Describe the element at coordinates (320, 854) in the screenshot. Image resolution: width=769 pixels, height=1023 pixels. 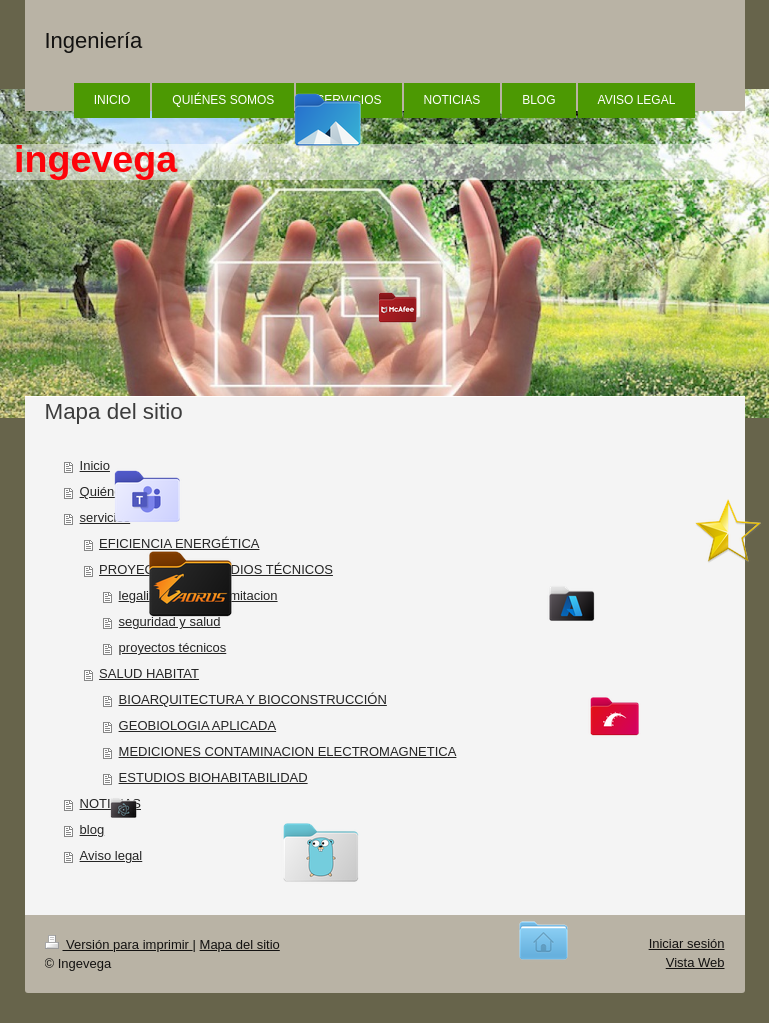
I see `open folder containing Go programming files` at that location.